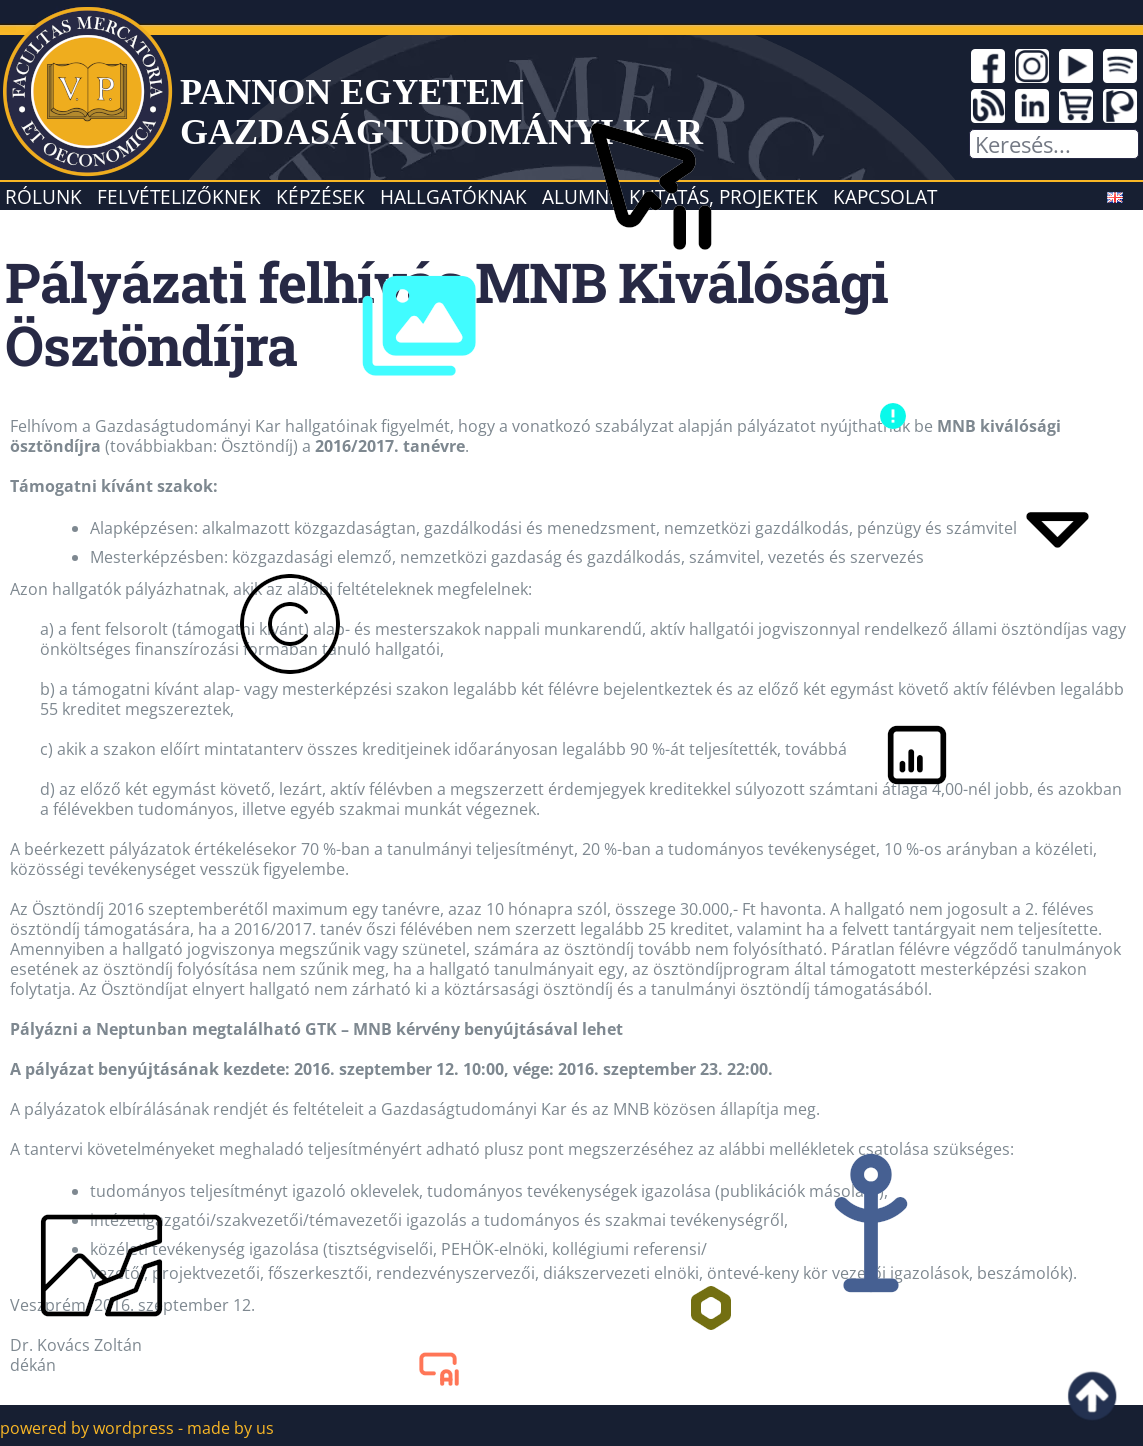 The width and height of the screenshot is (1143, 1446). I want to click on expand dropdown menu, so click(1057, 525).